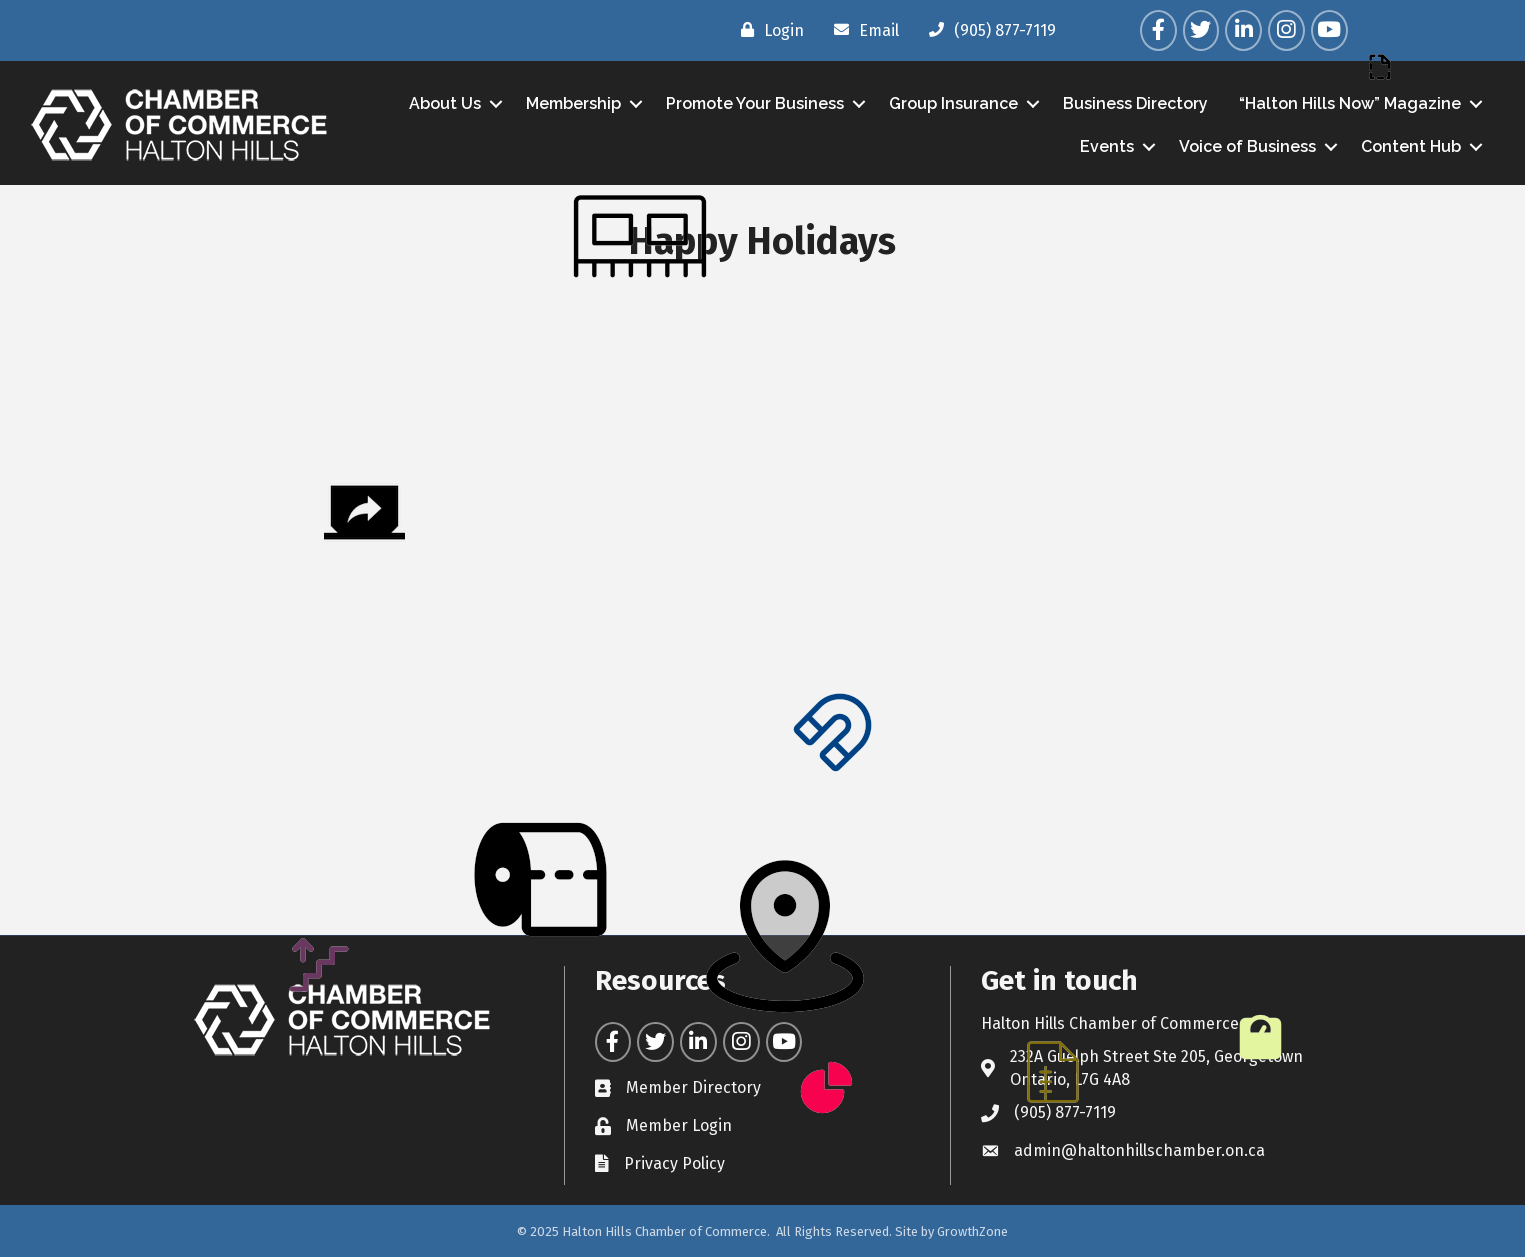 Image resolution: width=1525 pixels, height=1257 pixels. What do you see at coordinates (834, 731) in the screenshot?
I see `activate magnetic snap or alignment` at bounding box center [834, 731].